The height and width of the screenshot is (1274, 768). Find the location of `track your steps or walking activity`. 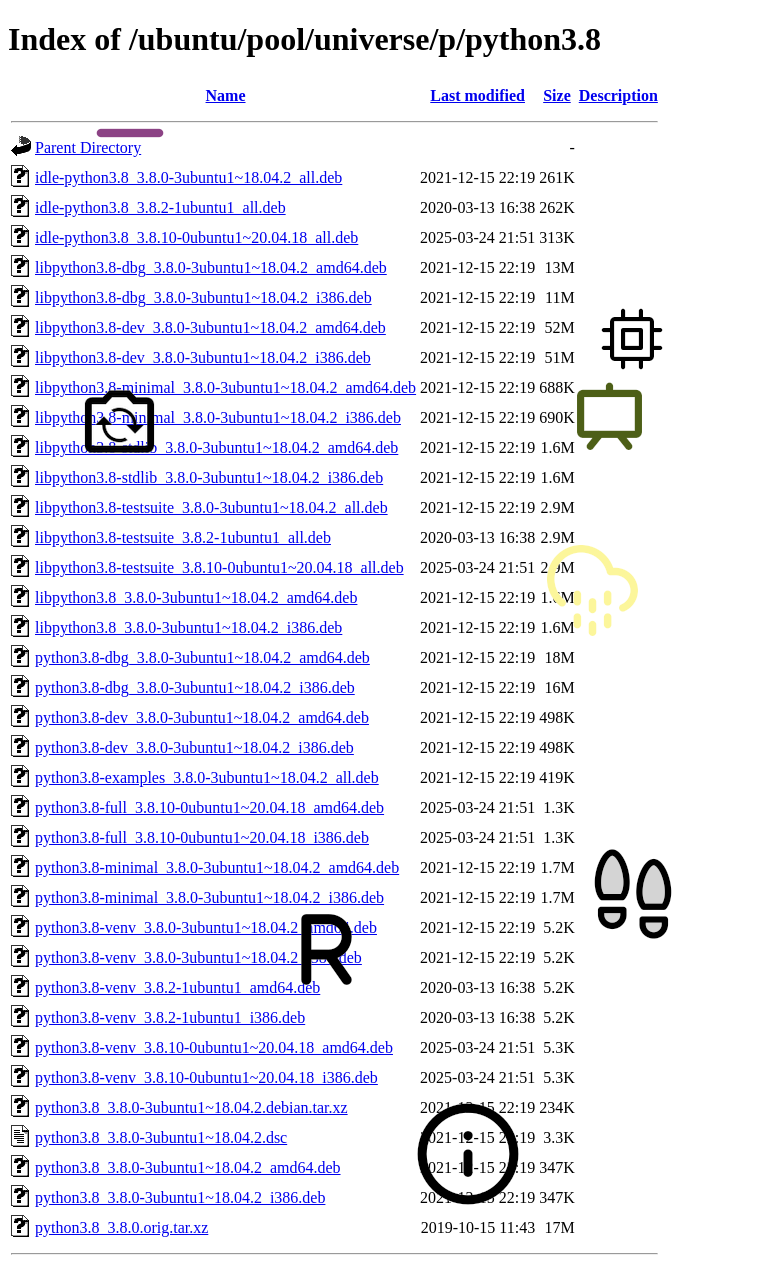

track your steps or walking activity is located at coordinates (633, 894).